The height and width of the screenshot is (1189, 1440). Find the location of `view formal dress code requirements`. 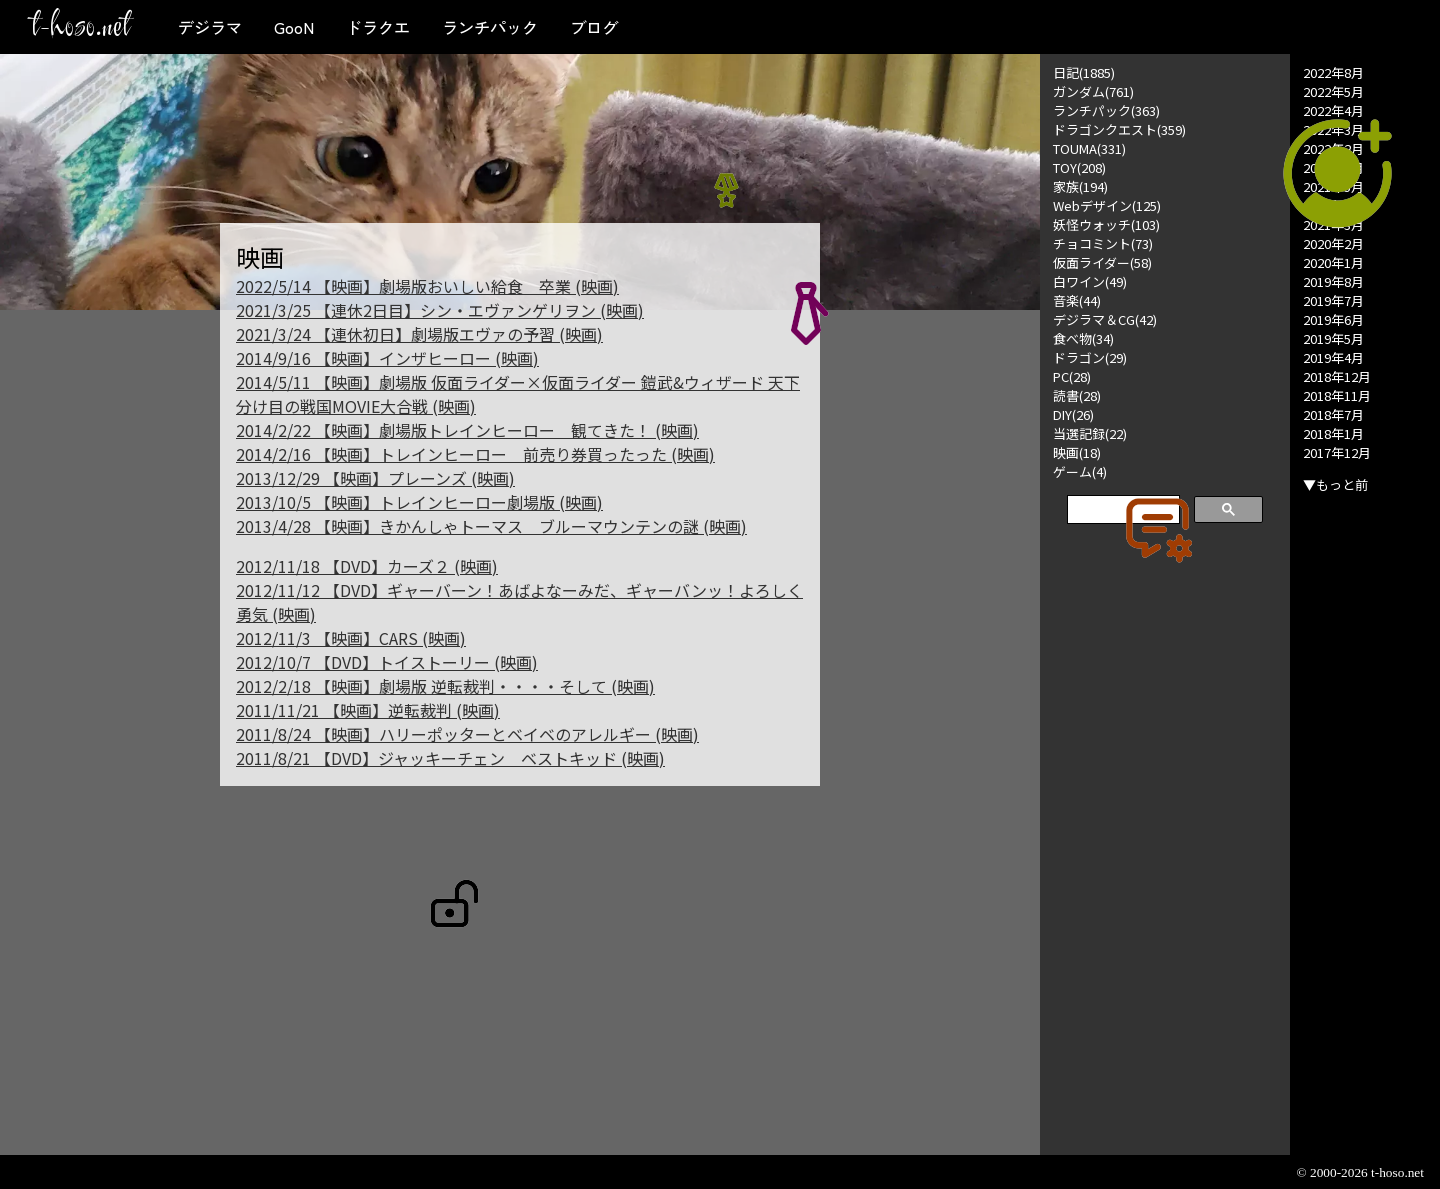

view formal dress code requirements is located at coordinates (806, 312).